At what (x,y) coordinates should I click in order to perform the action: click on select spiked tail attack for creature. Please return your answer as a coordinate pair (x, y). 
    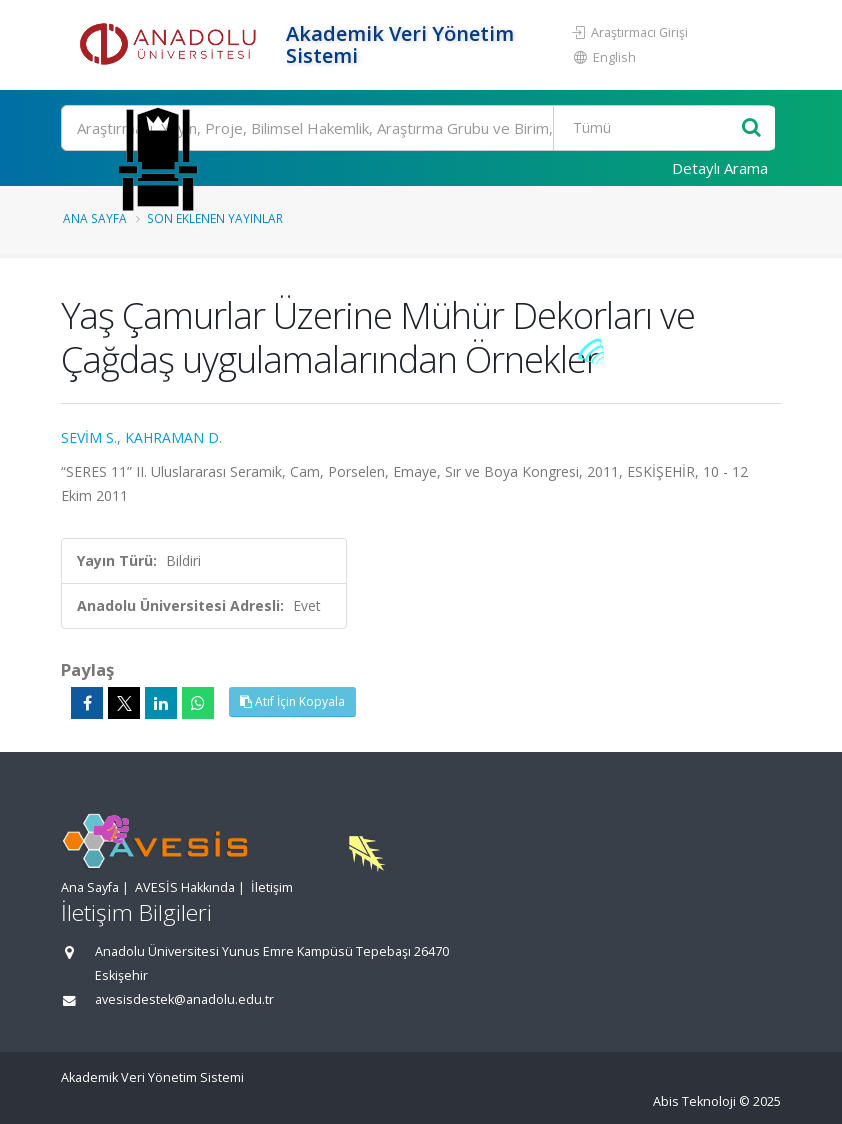
    Looking at the image, I should click on (367, 854).